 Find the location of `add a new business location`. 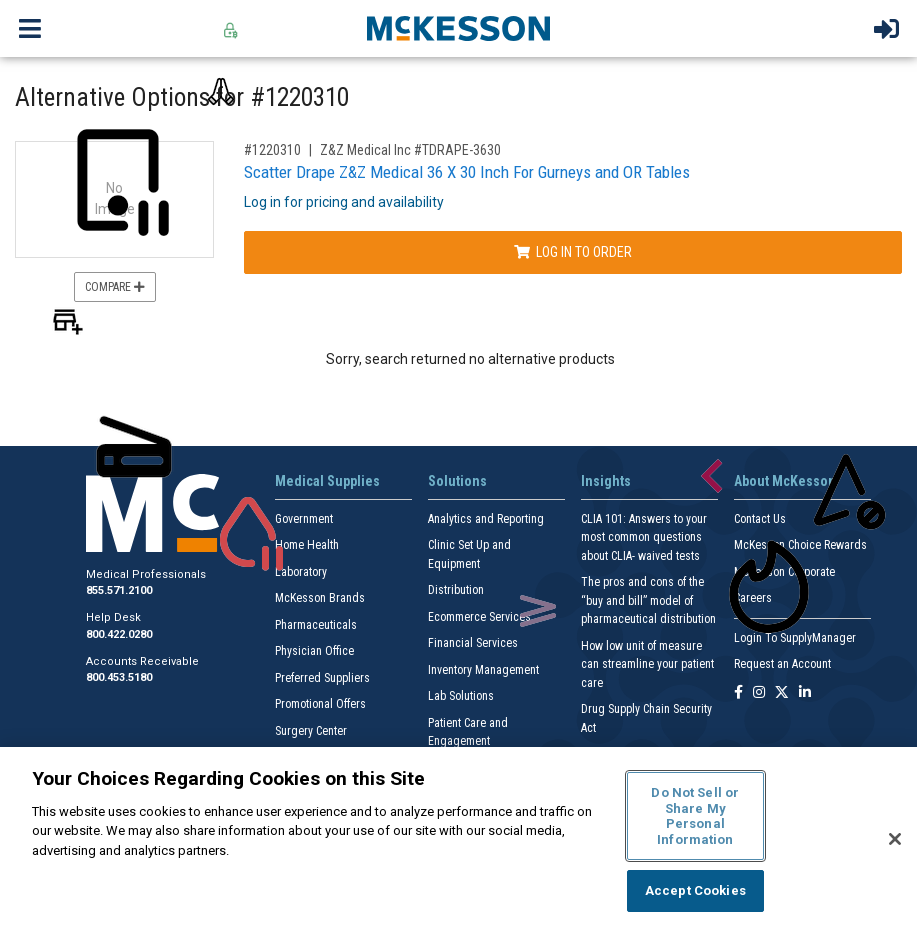

add a new business location is located at coordinates (68, 320).